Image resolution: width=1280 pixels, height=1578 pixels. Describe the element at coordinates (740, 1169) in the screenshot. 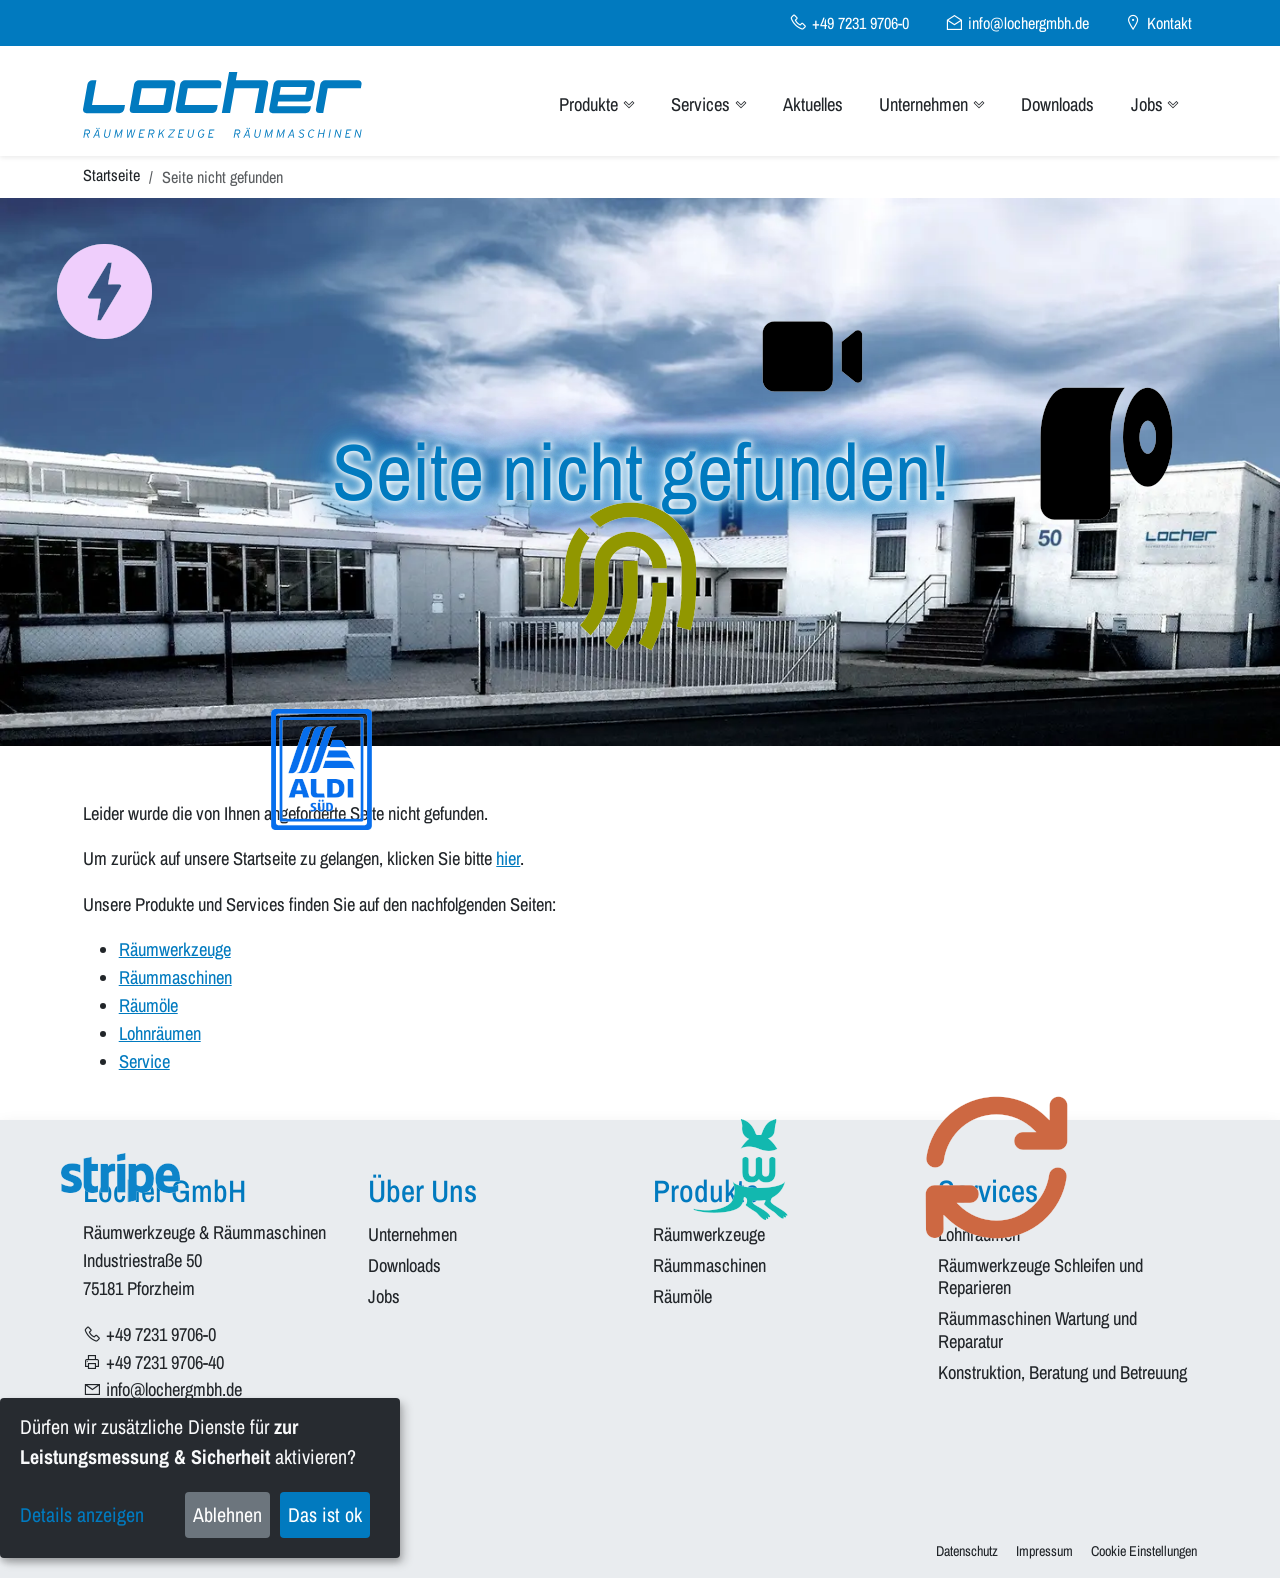

I see `open wallabag read-it-later app` at that location.